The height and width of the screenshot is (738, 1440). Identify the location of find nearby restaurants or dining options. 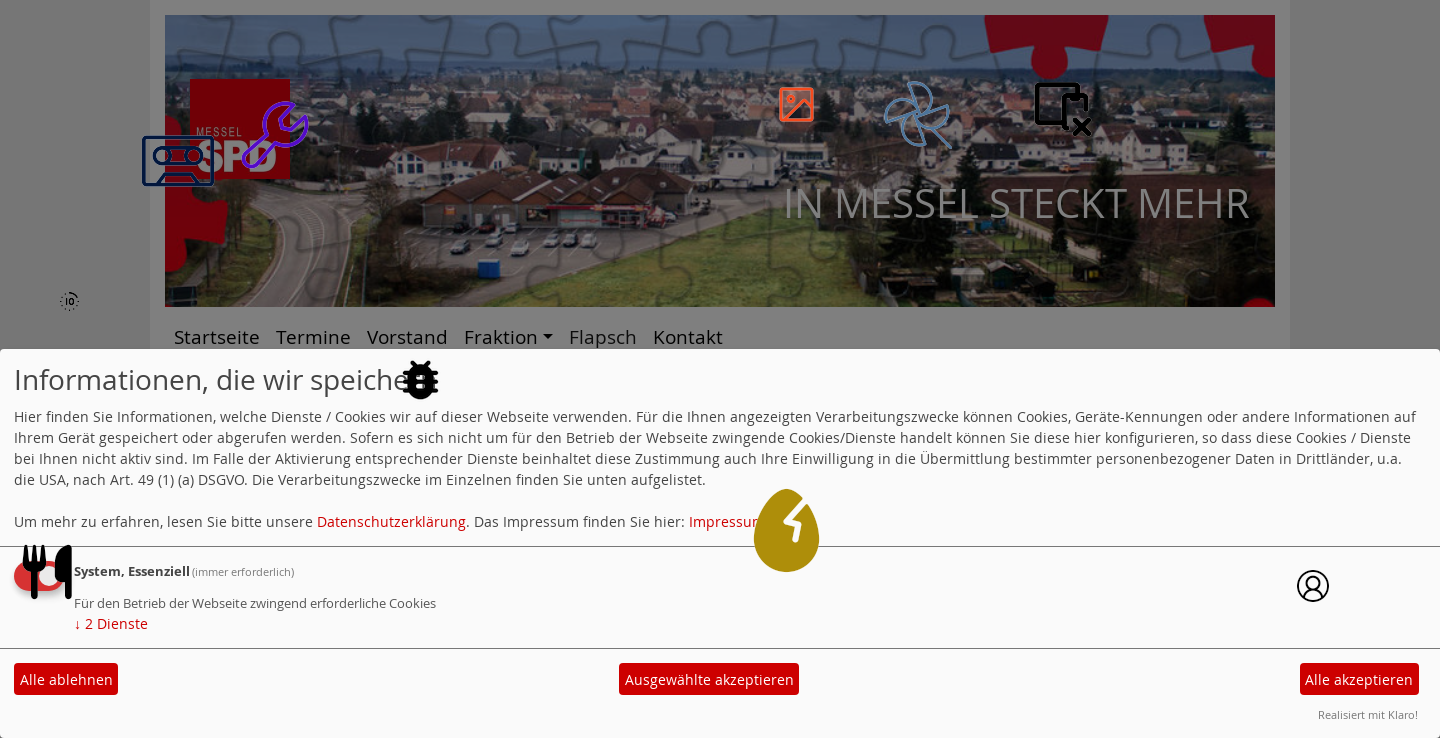
(48, 572).